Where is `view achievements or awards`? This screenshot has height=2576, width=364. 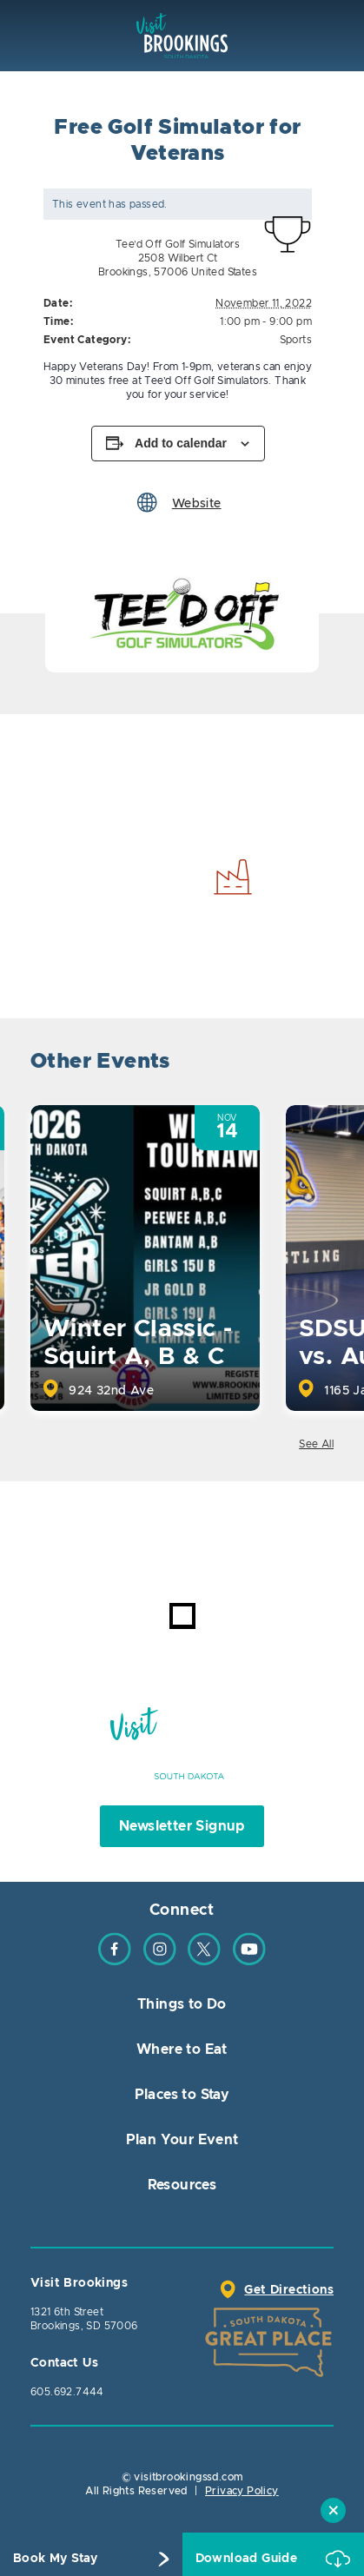 view achievements or awards is located at coordinates (288, 233).